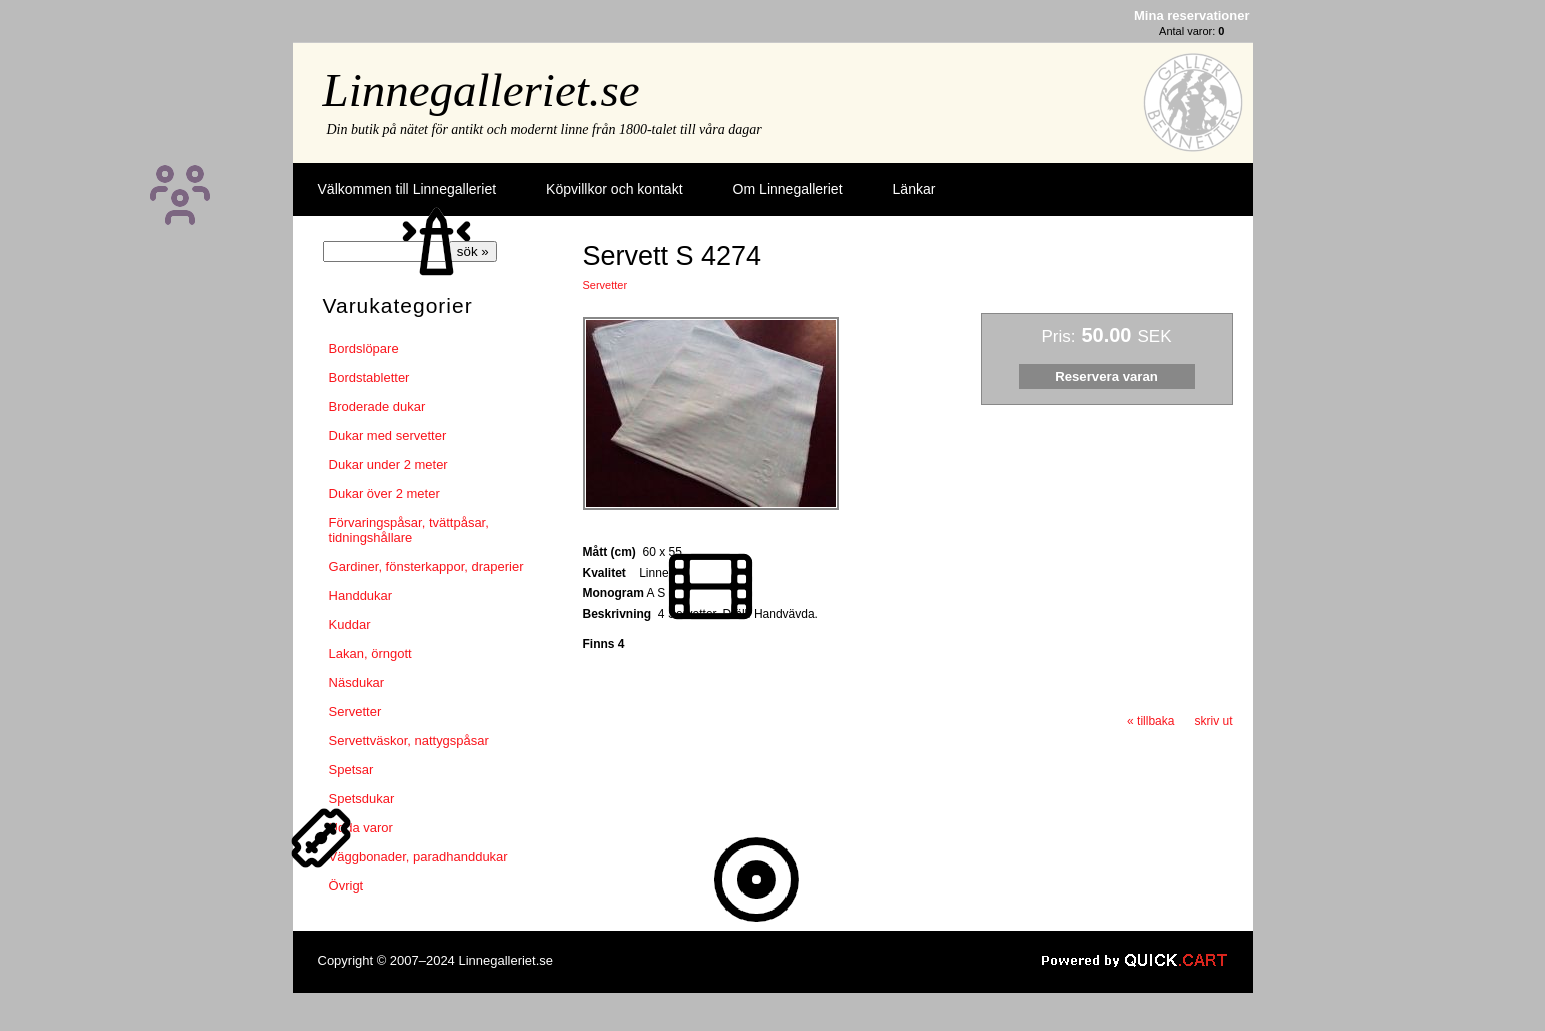 The height and width of the screenshot is (1031, 1545). Describe the element at coordinates (436, 241) in the screenshot. I see `navigate to lighthouse or maritime location` at that location.